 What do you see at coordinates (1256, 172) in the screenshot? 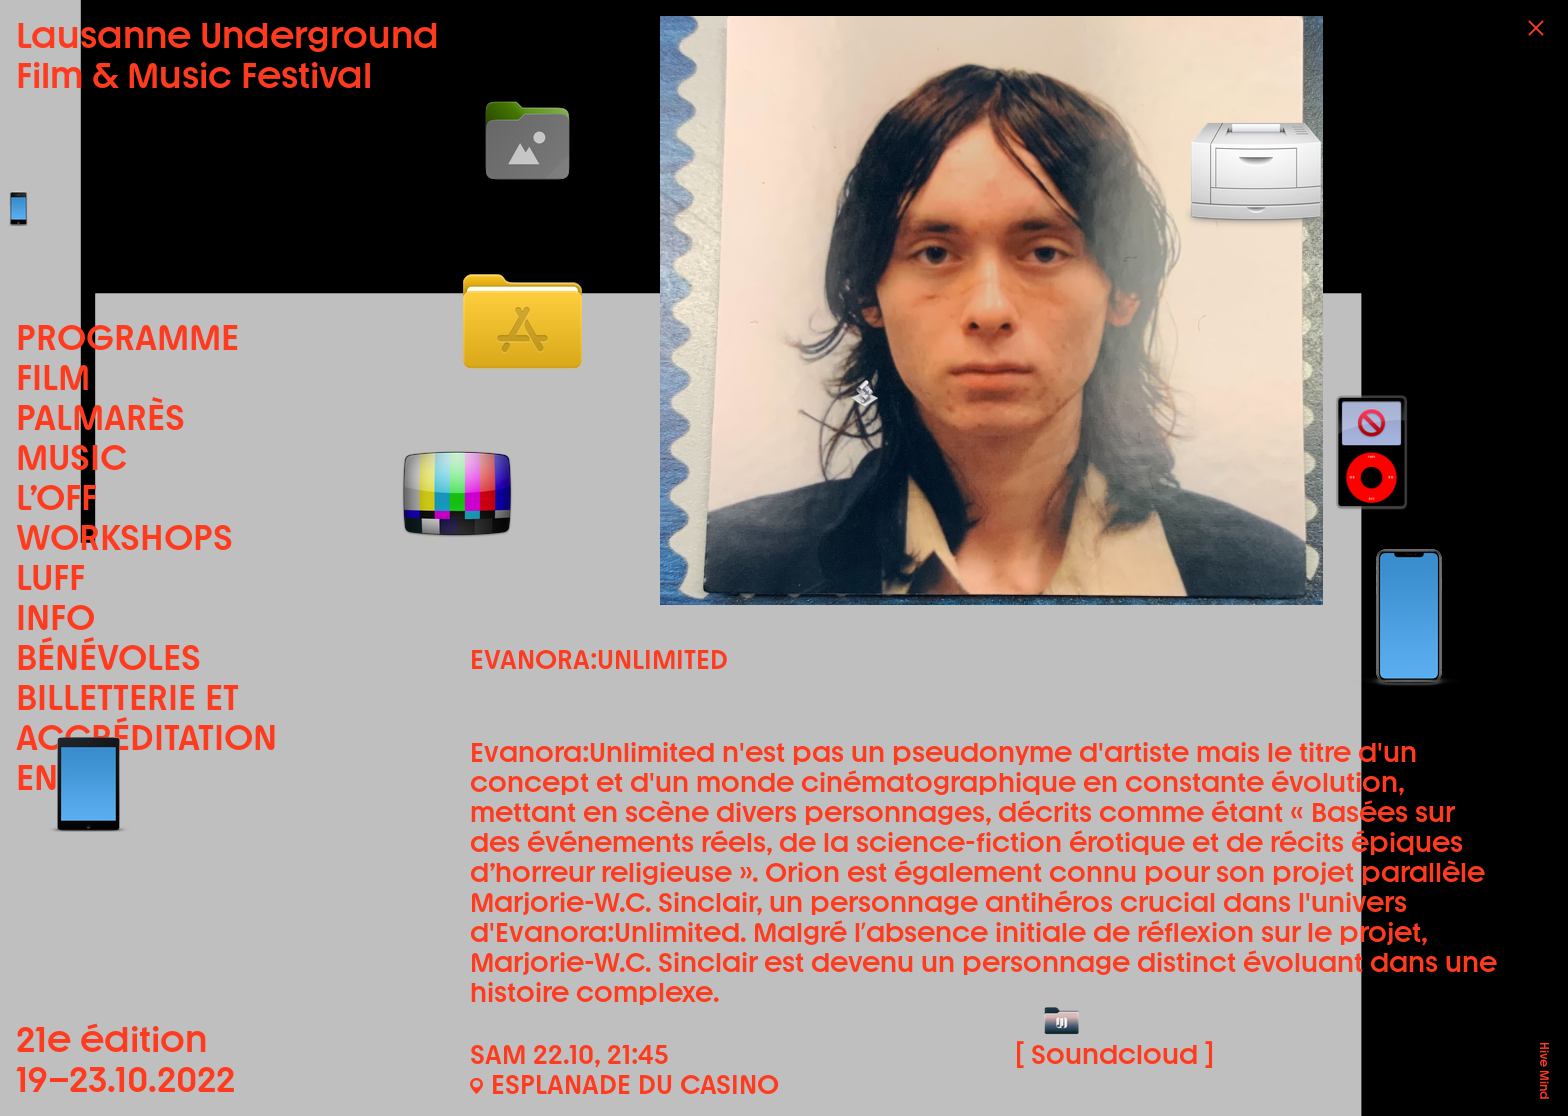
I see `print document using postscript printer` at bounding box center [1256, 172].